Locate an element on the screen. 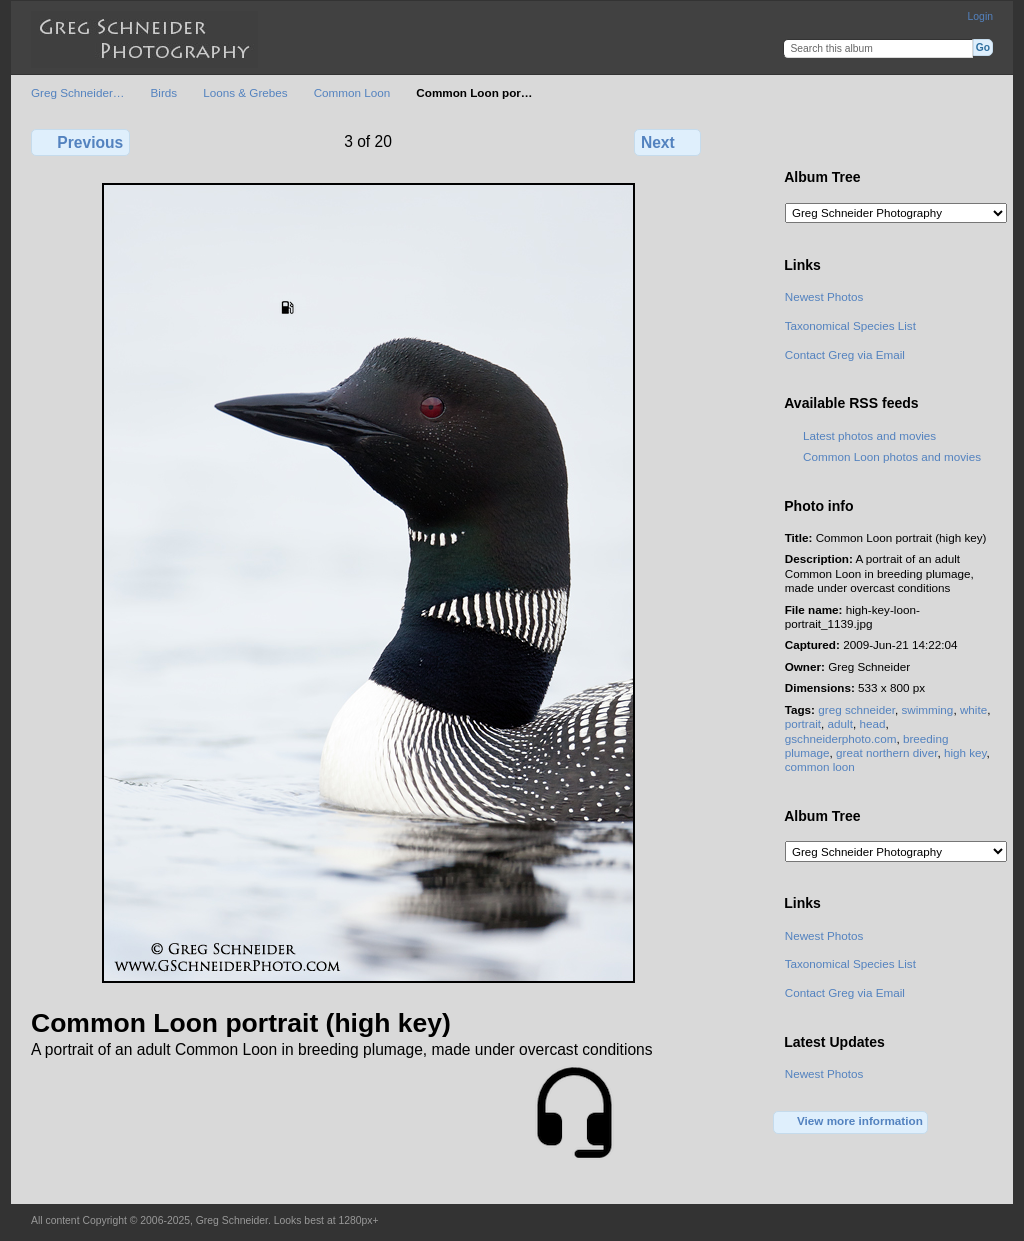 Image resolution: width=1024 pixels, height=1241 pixels. contact customer support is located at coordinates (574, 1112).